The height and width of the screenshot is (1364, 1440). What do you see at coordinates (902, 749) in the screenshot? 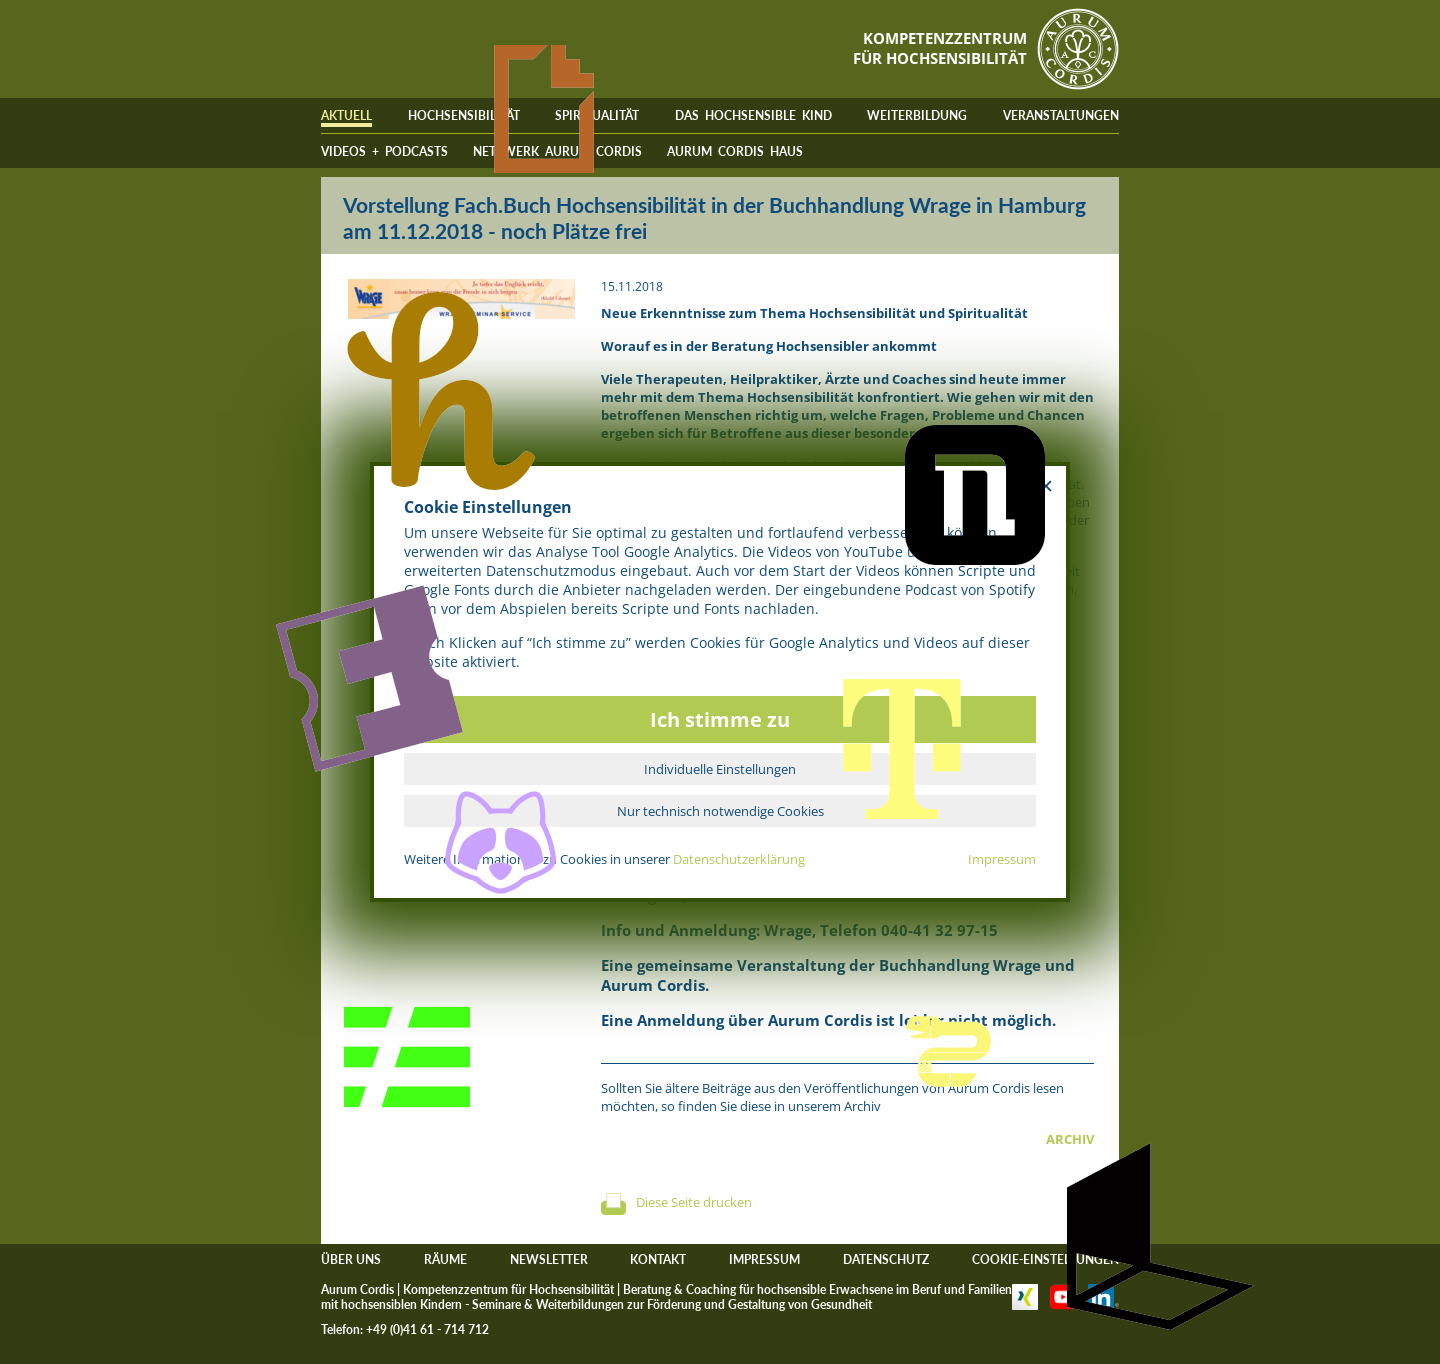
I see `deutsche telekom company logo` at bounding box center [902, 749].